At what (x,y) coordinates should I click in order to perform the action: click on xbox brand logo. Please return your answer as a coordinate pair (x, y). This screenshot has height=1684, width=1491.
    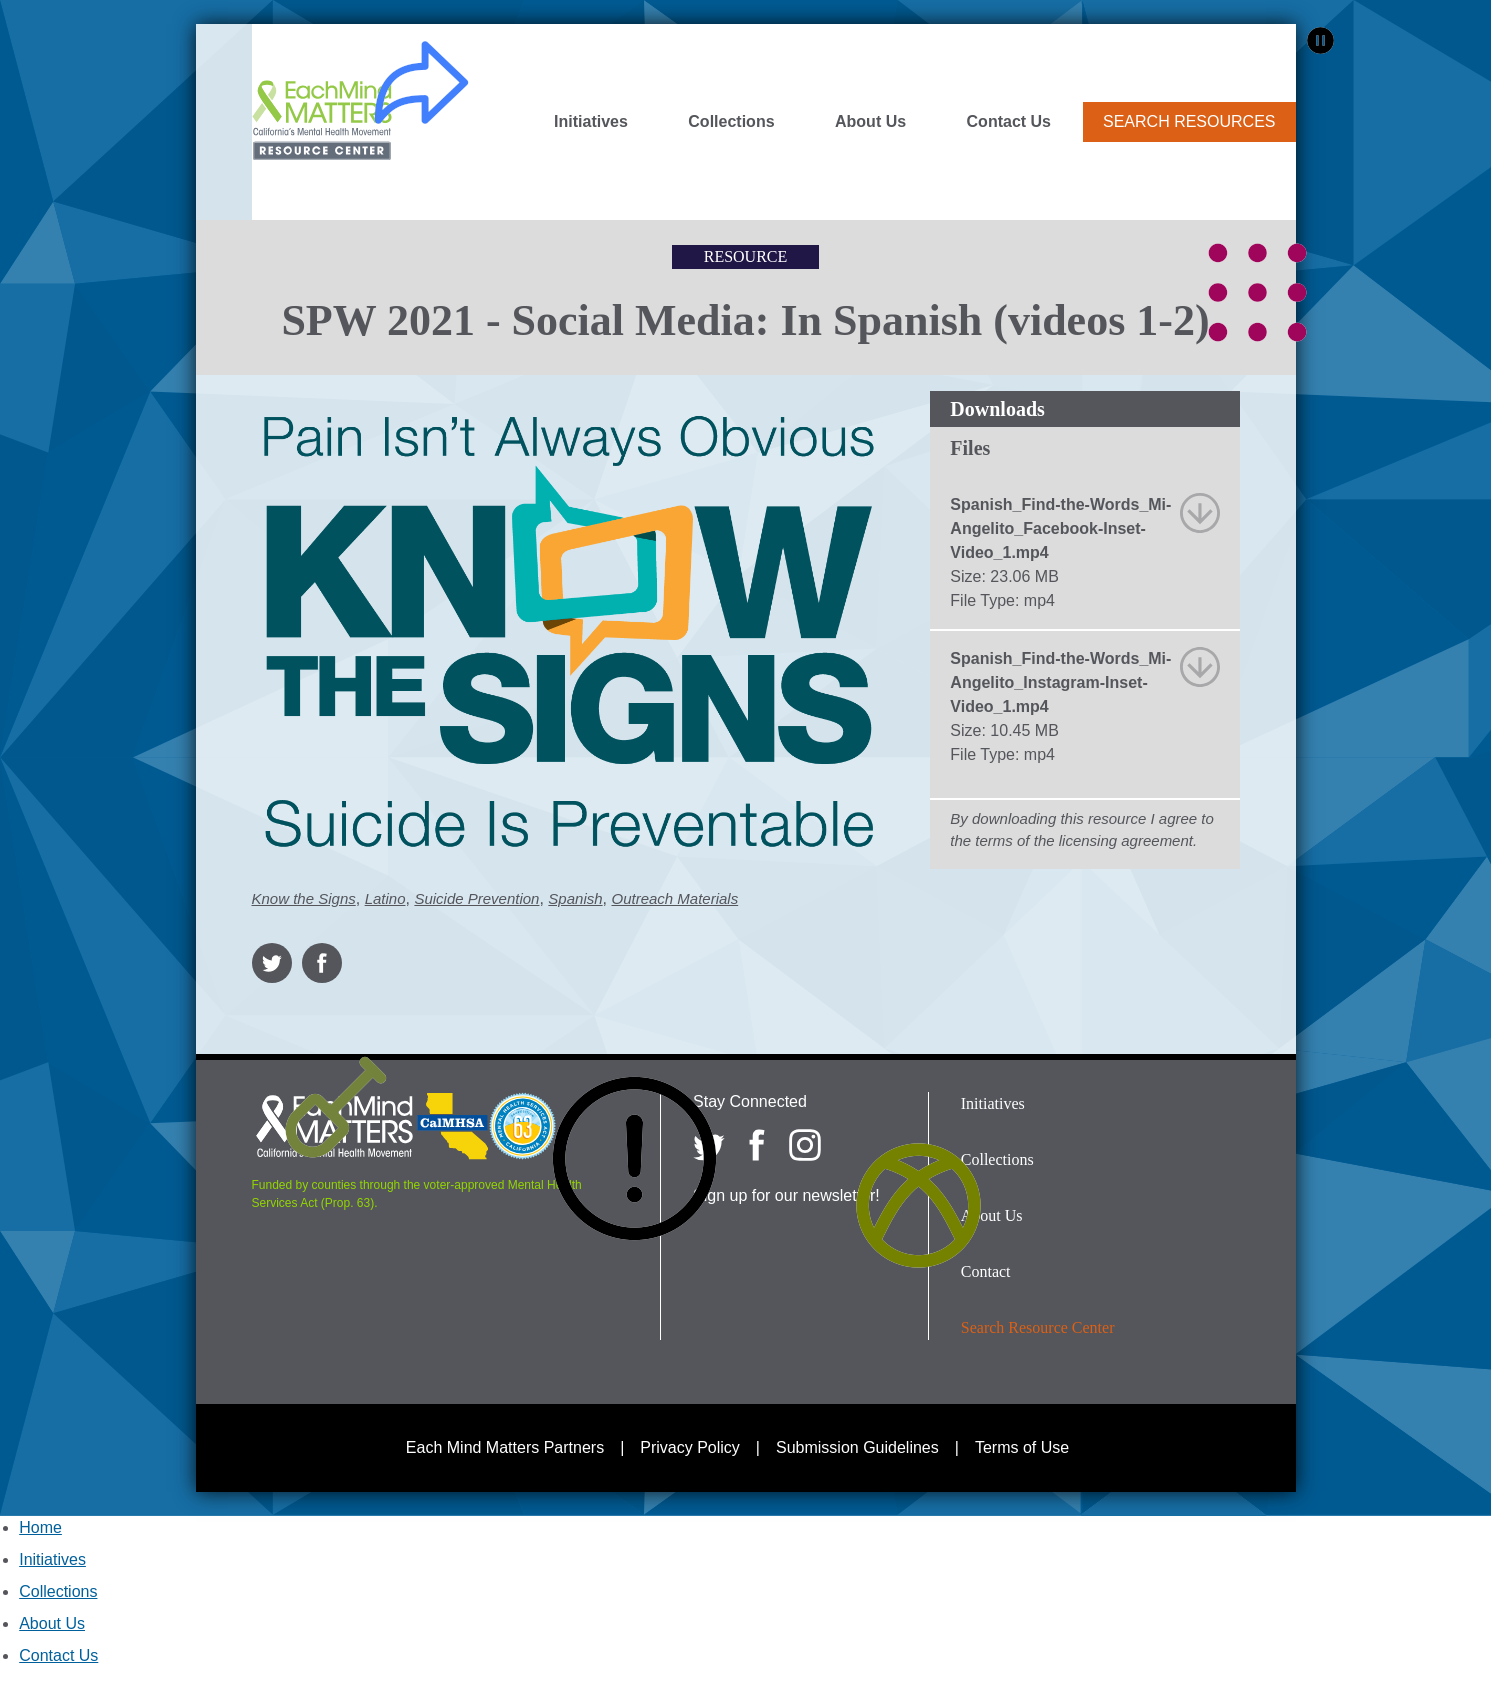
    Looking at the image, I should click on (918, 1205).